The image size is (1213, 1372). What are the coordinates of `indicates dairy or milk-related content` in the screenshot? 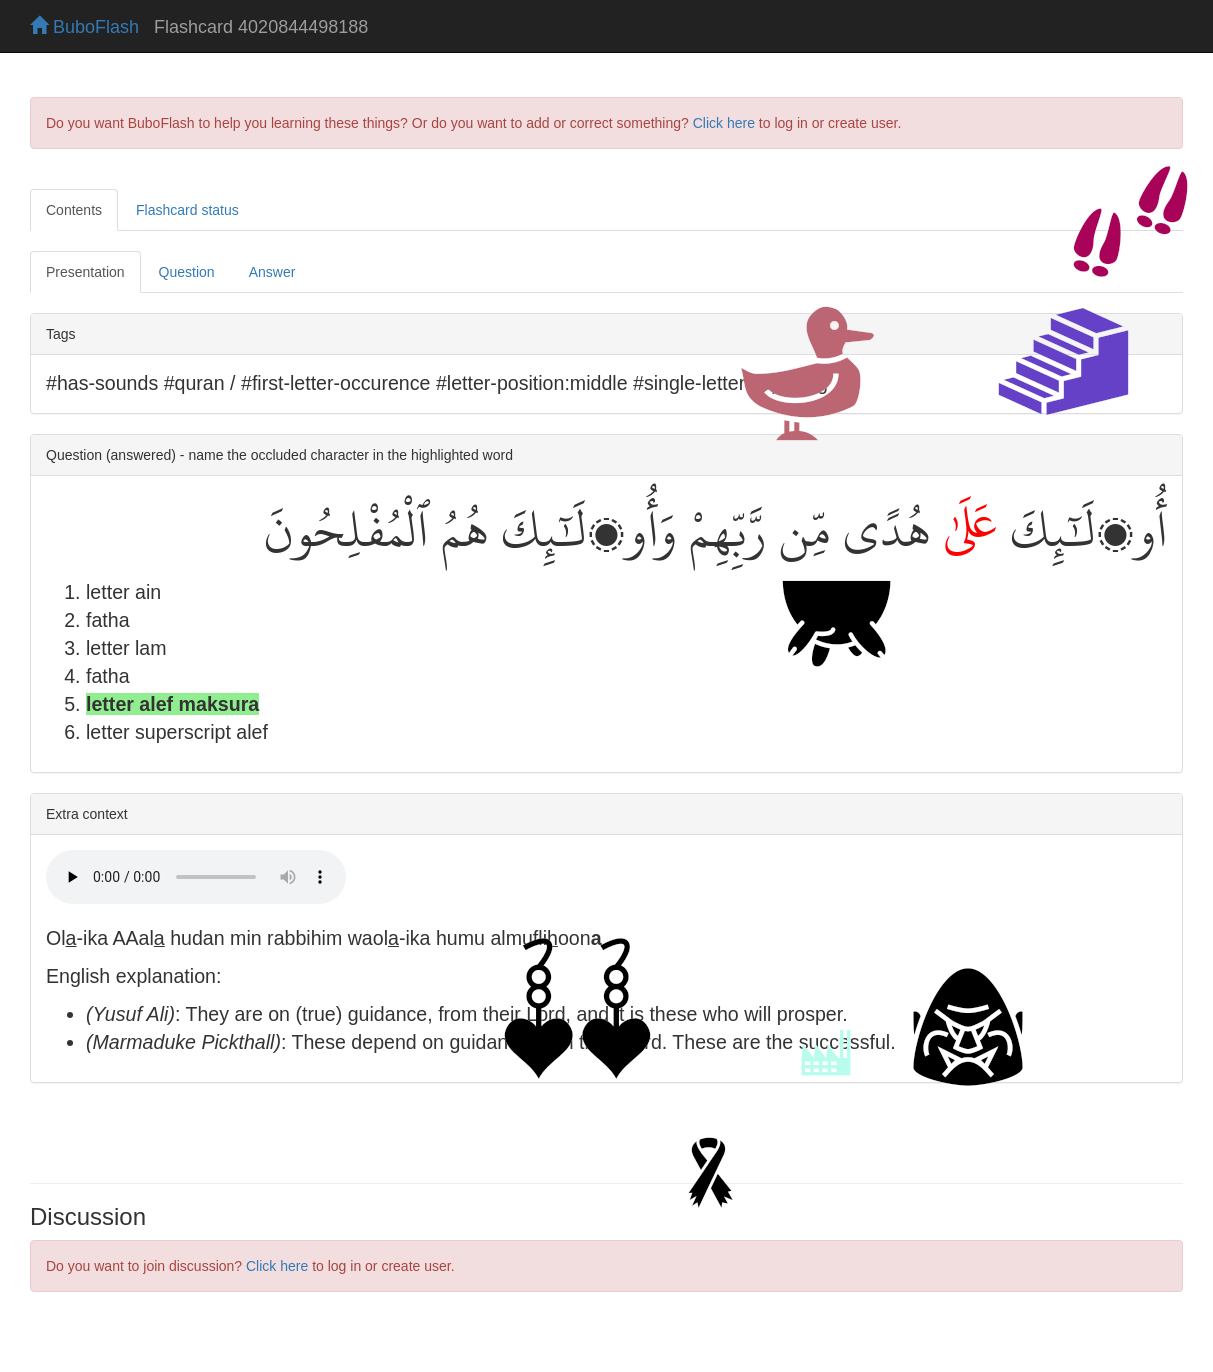 It's located at (836, 634).